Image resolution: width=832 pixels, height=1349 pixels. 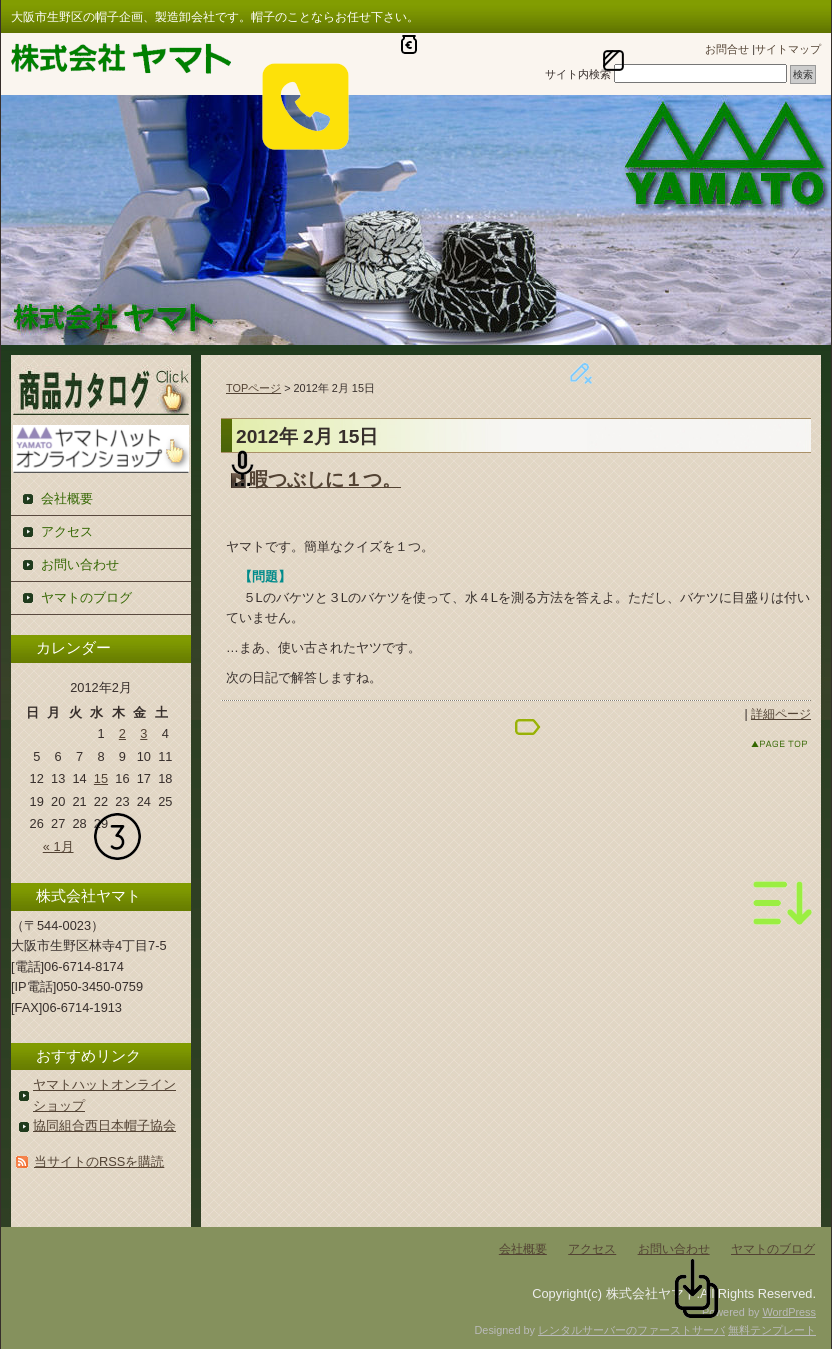 What do you see at coordinates (613, 60) in the screenshot?
I see `dry in shade laundry care instruction` at bounding box center [613, 60].